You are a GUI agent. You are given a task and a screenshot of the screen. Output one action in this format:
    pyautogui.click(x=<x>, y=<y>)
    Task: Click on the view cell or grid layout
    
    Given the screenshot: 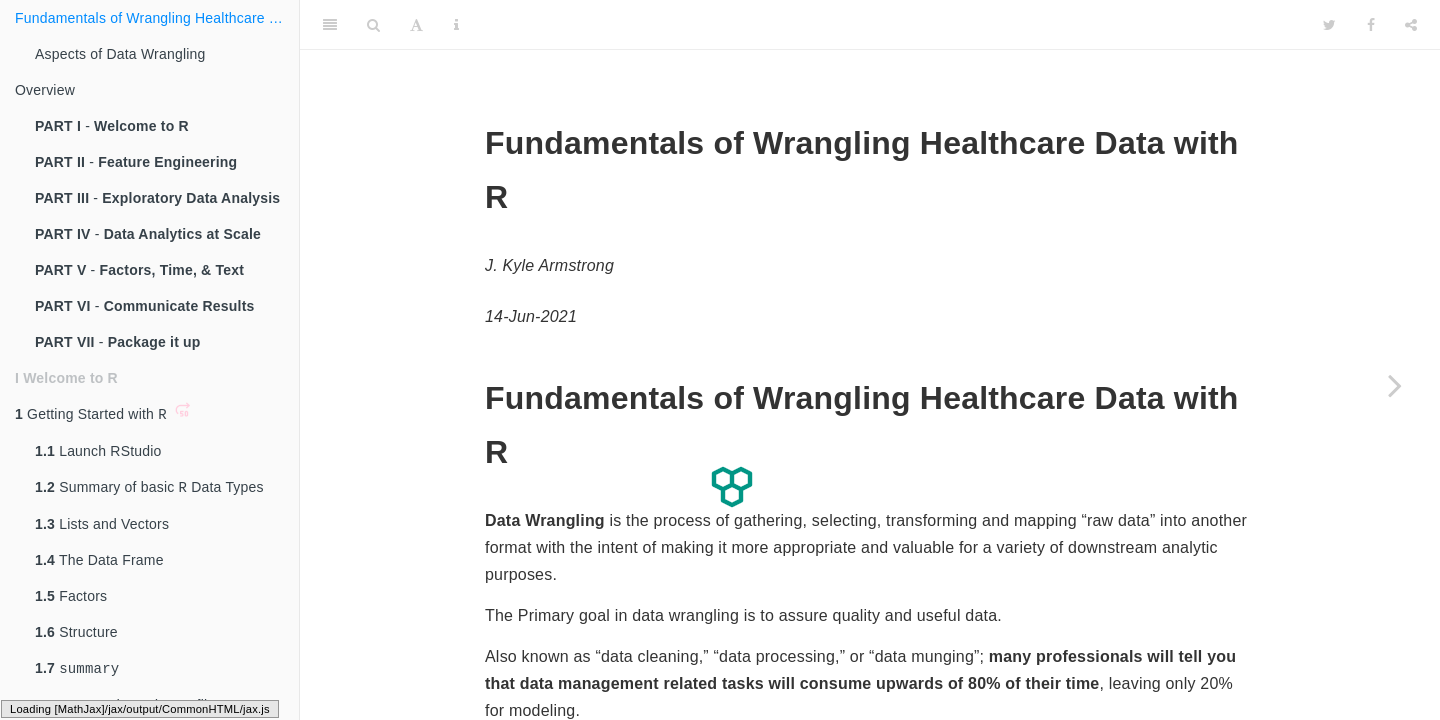 What is the action you would take?
    pyautogui.click(x=732, y=487)
    